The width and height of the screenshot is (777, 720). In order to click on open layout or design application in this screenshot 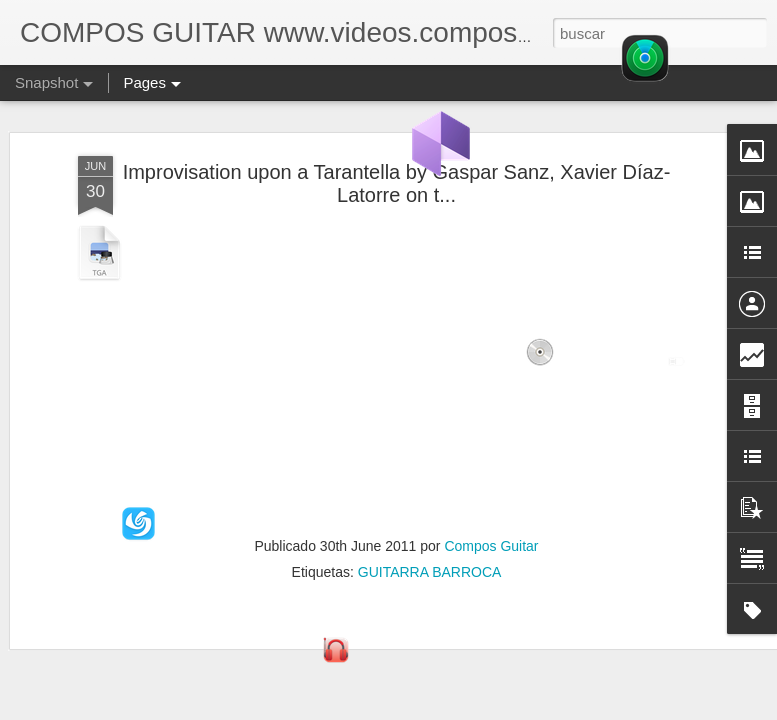, I will do `click(441, 144)`.